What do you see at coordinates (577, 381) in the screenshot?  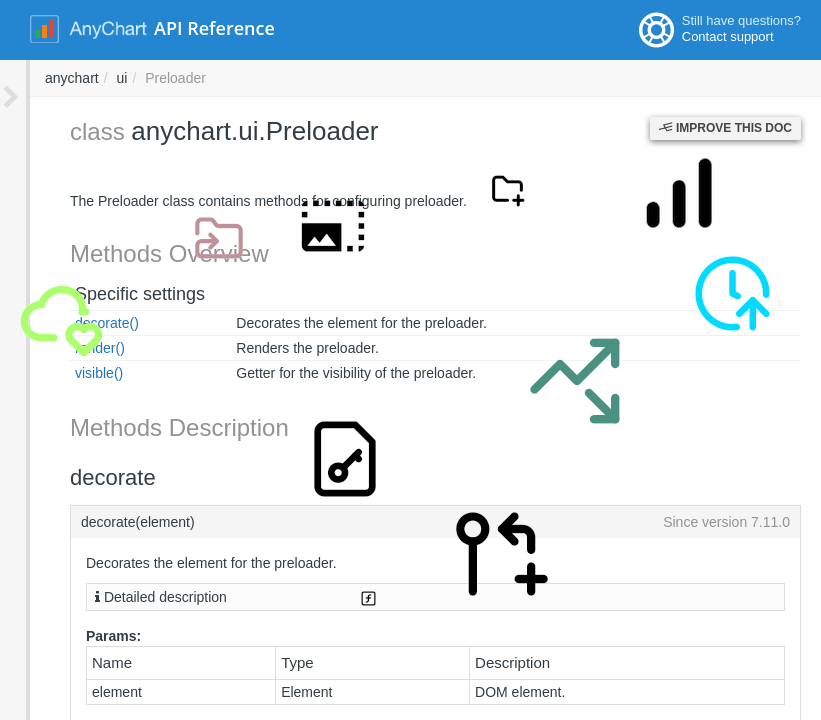 I see `view market trends and fluctuations` at bounding box center [577, 381].